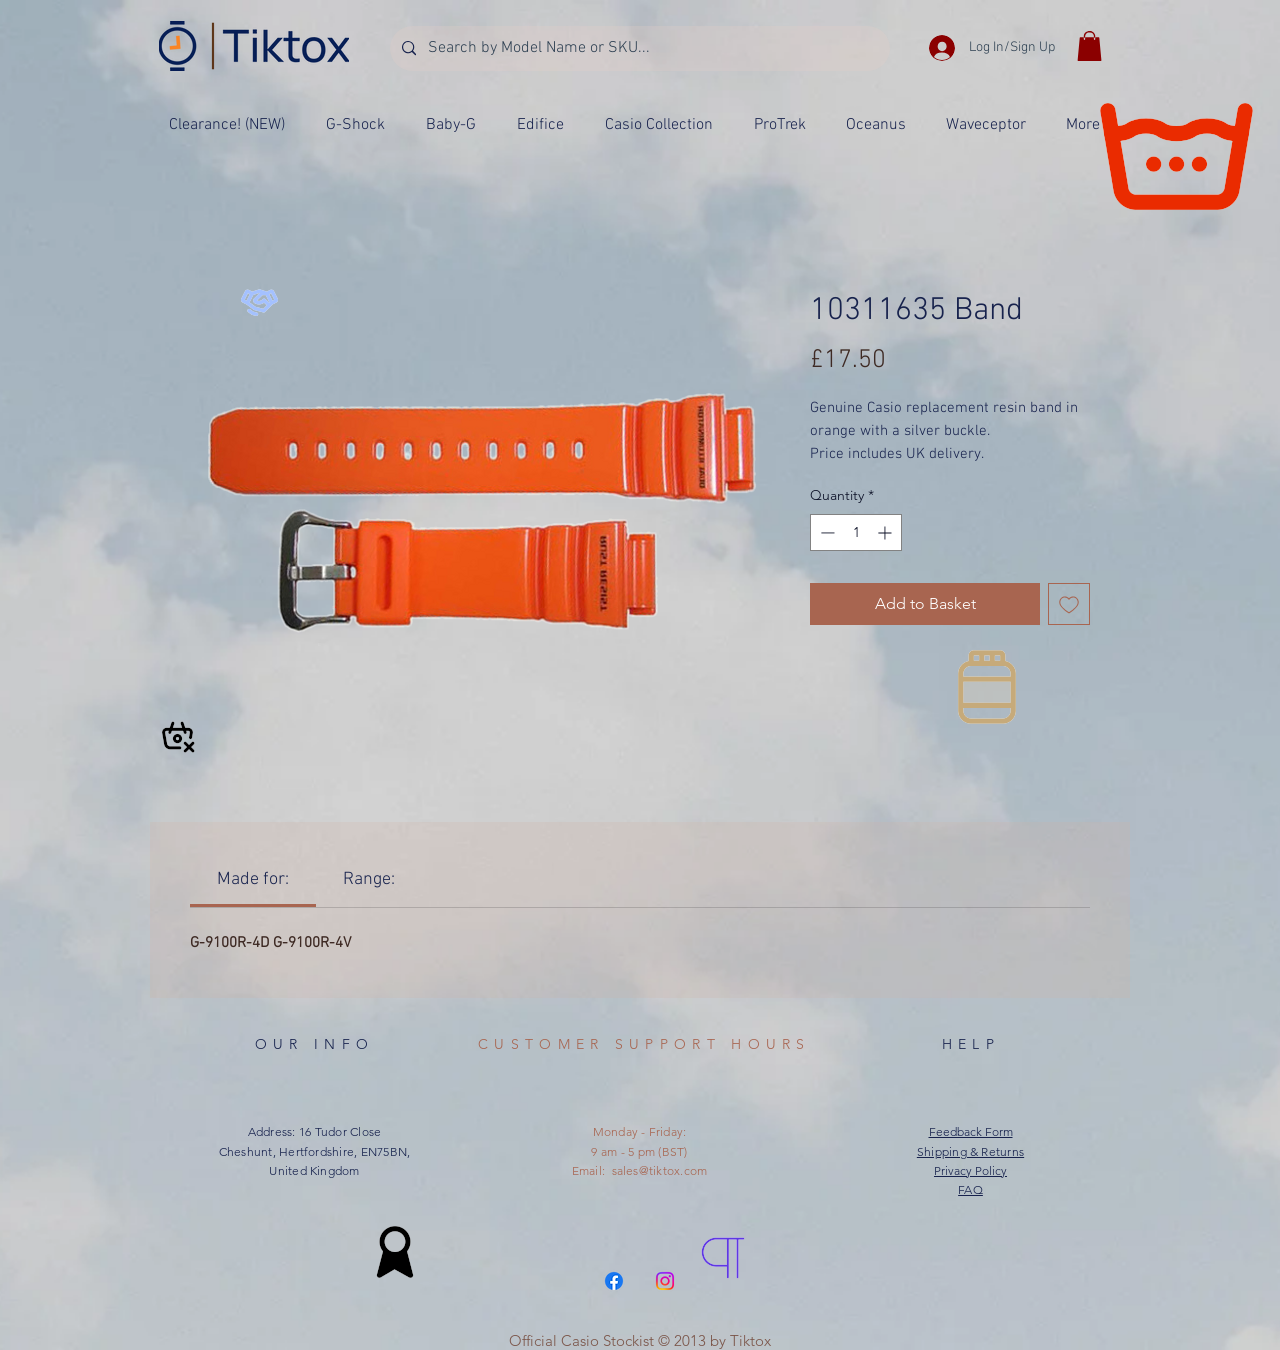 This screenshot has height=1350, width=1280. I want to click on view product or ingredient details, so click(987, 687).